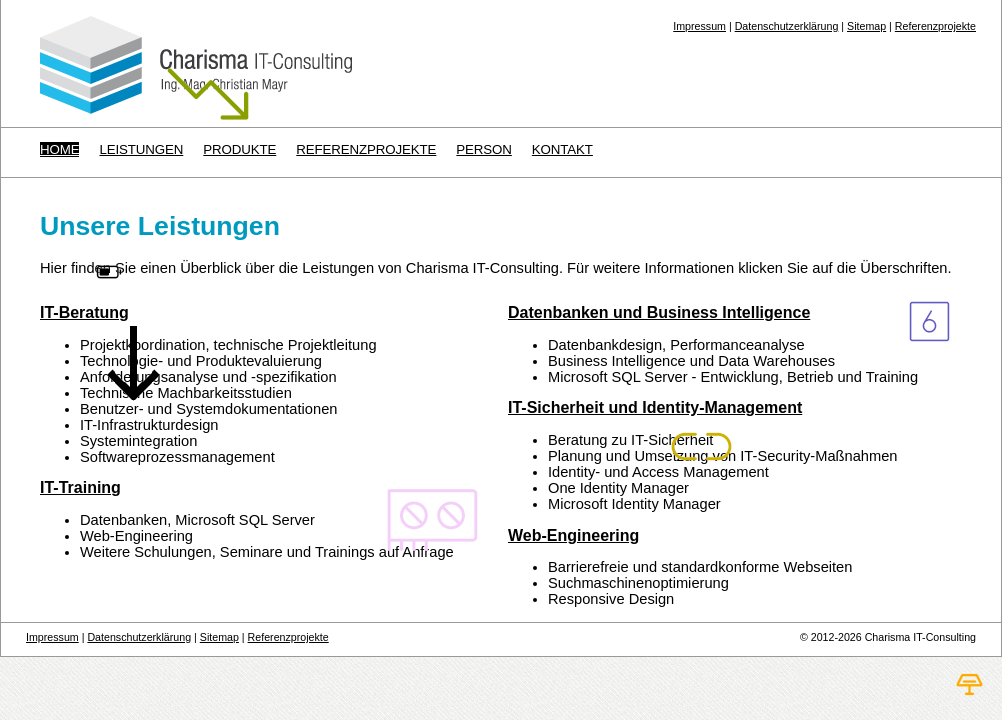 This screenshot has height=720, width=1002. What do you see at coordinates (432, 518) in the screenshot?
I see `view graphics card or GPU information` at bounding box center [432, 518].